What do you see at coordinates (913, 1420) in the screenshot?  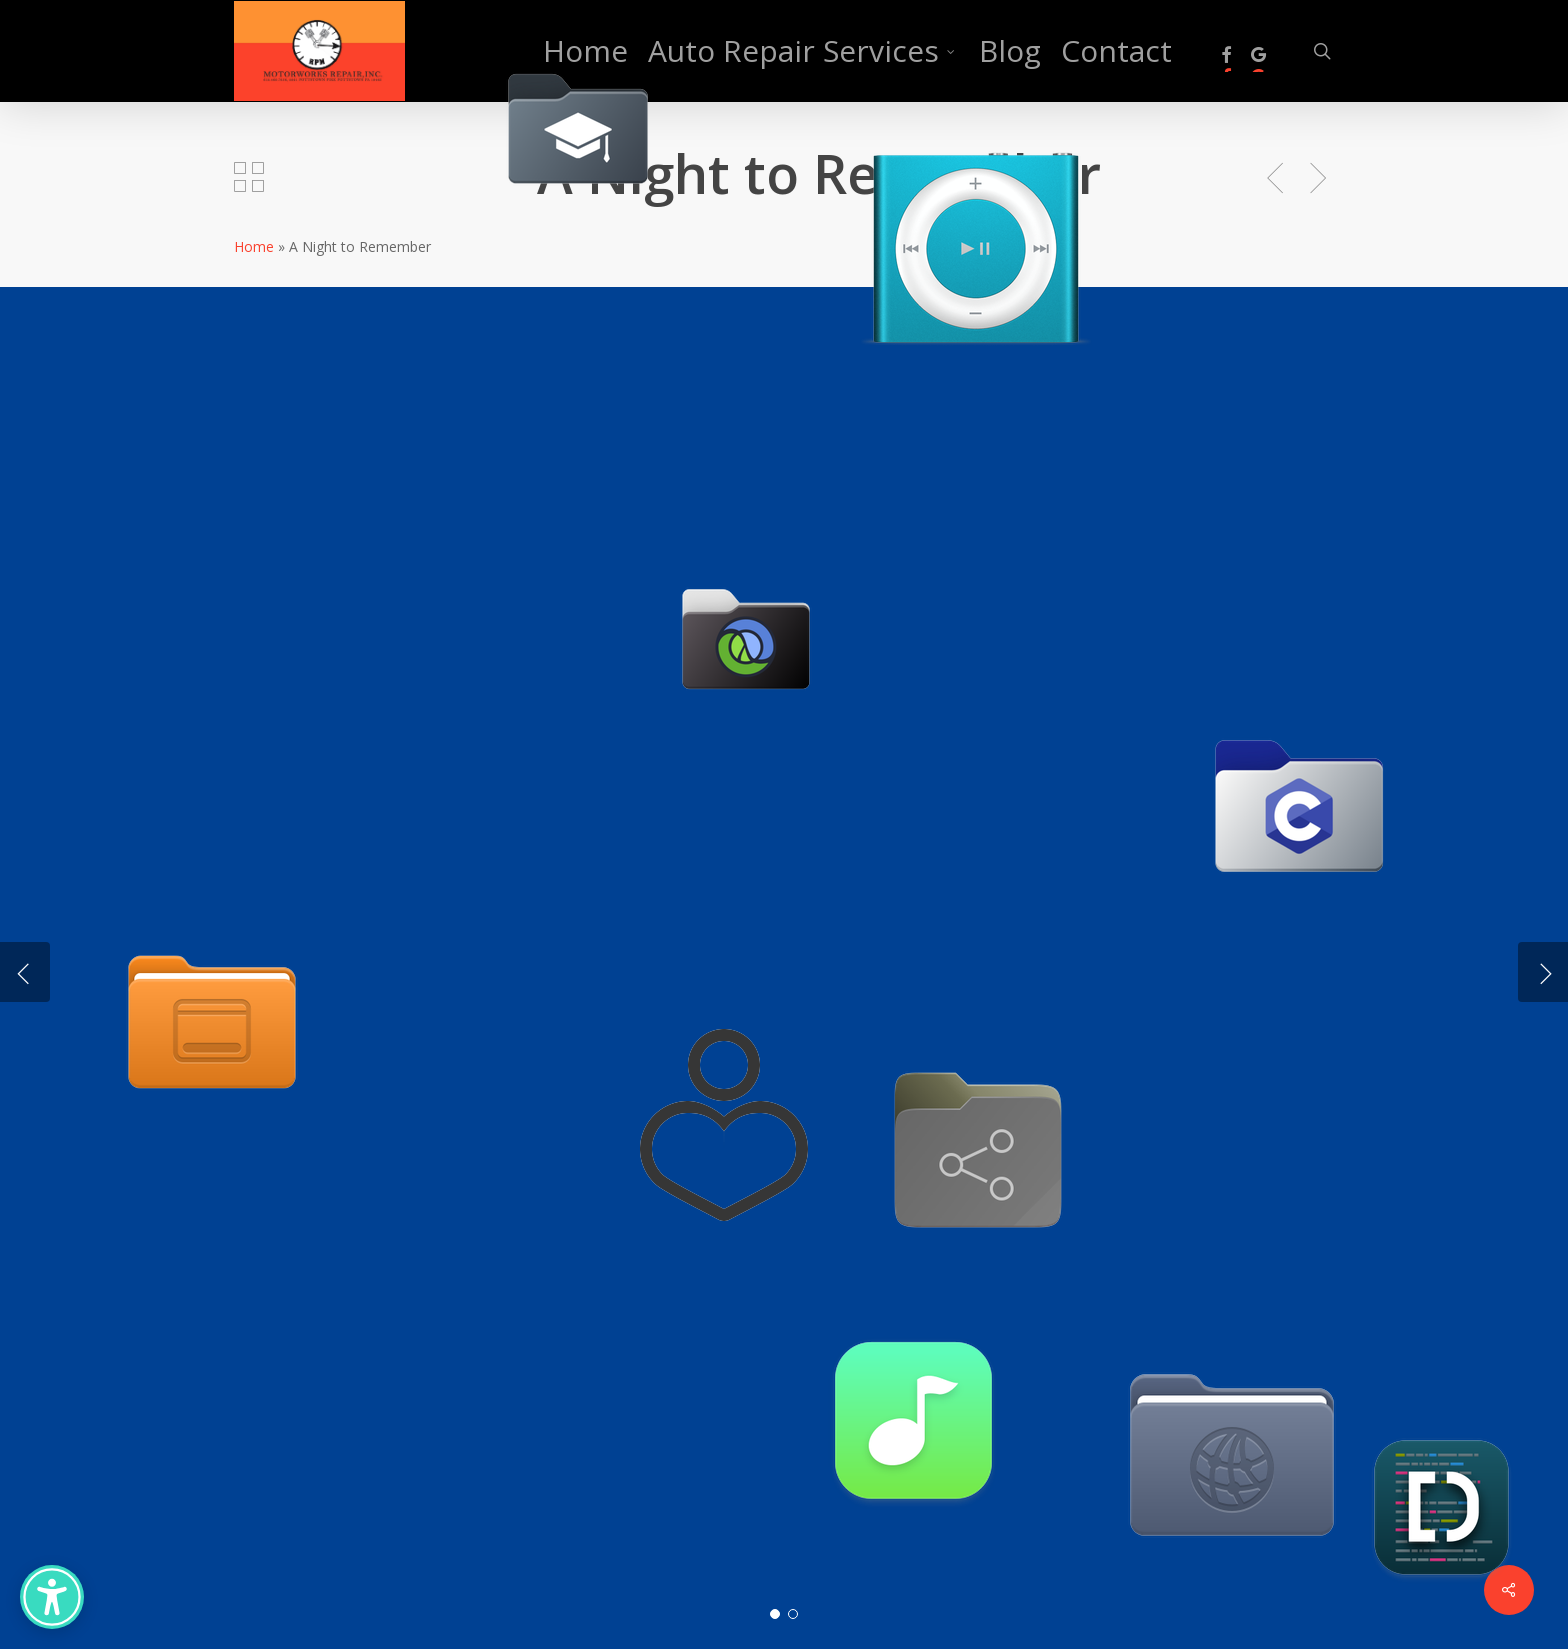 I see `open juk music player app` at bounding box center [913, 1420].